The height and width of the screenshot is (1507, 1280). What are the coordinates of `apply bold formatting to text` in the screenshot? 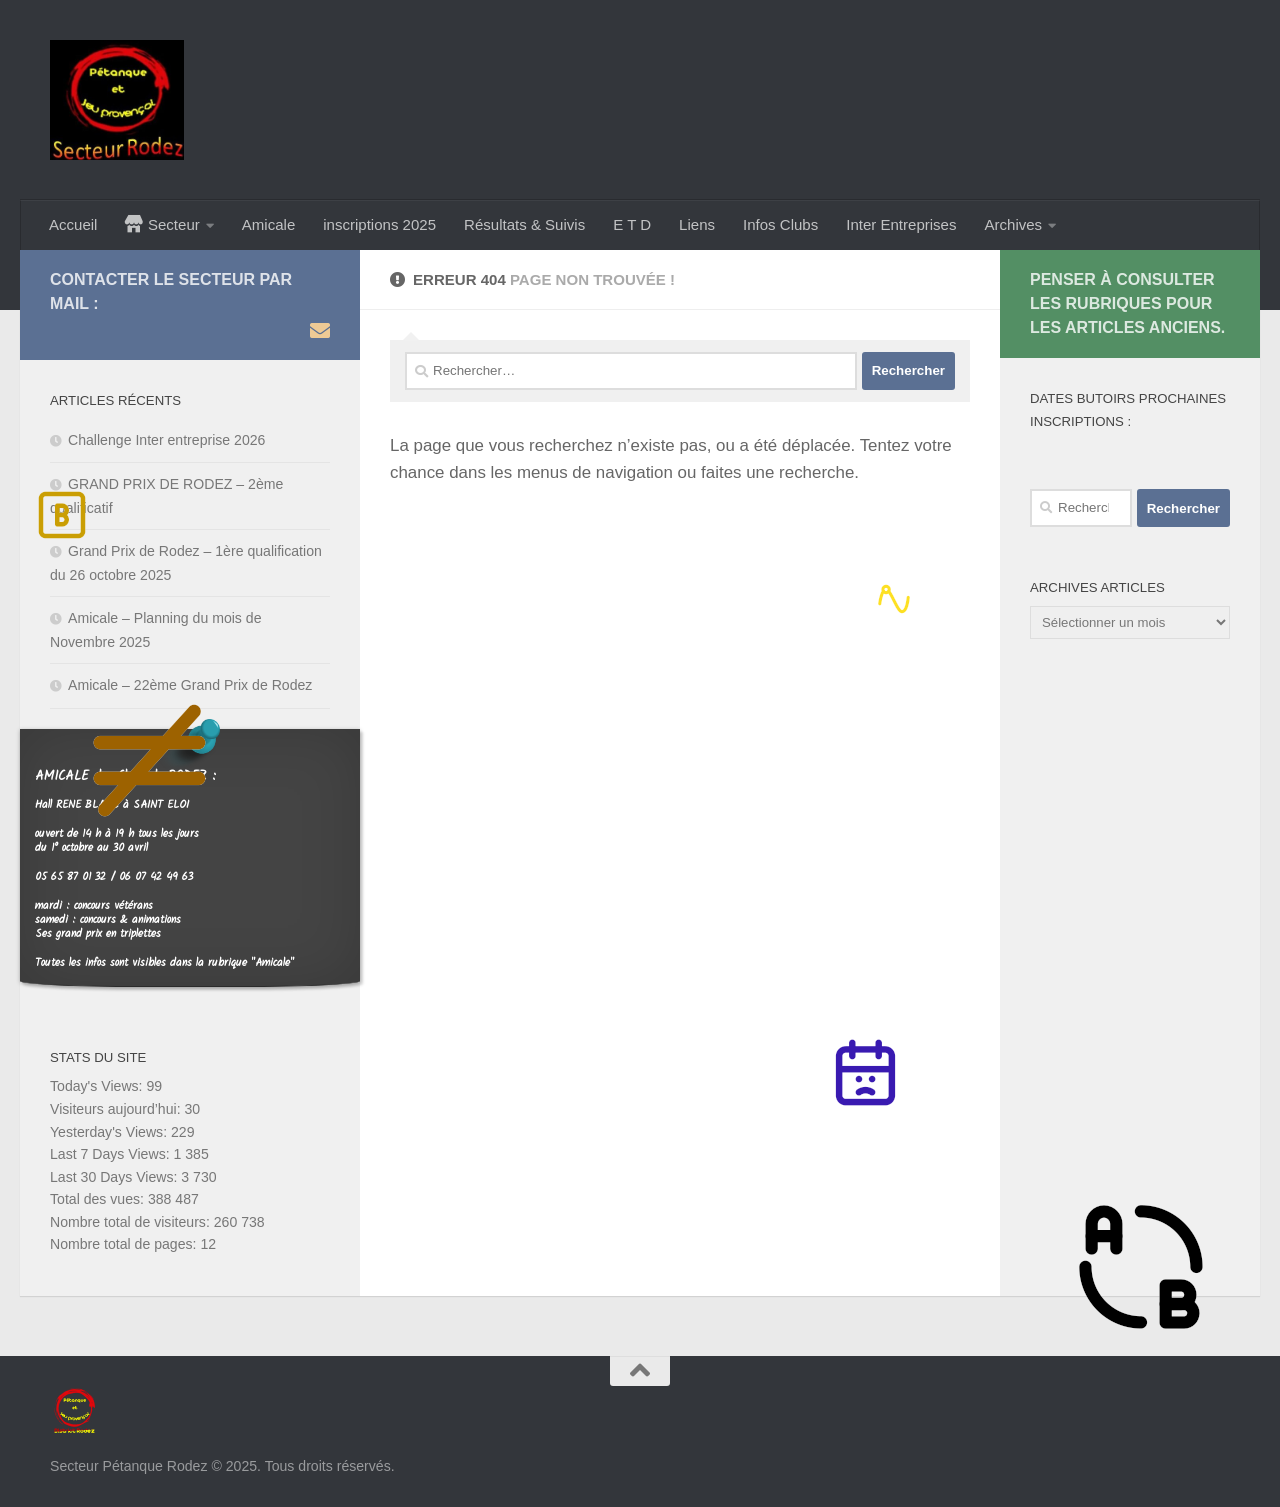 It's located at (62, 515).